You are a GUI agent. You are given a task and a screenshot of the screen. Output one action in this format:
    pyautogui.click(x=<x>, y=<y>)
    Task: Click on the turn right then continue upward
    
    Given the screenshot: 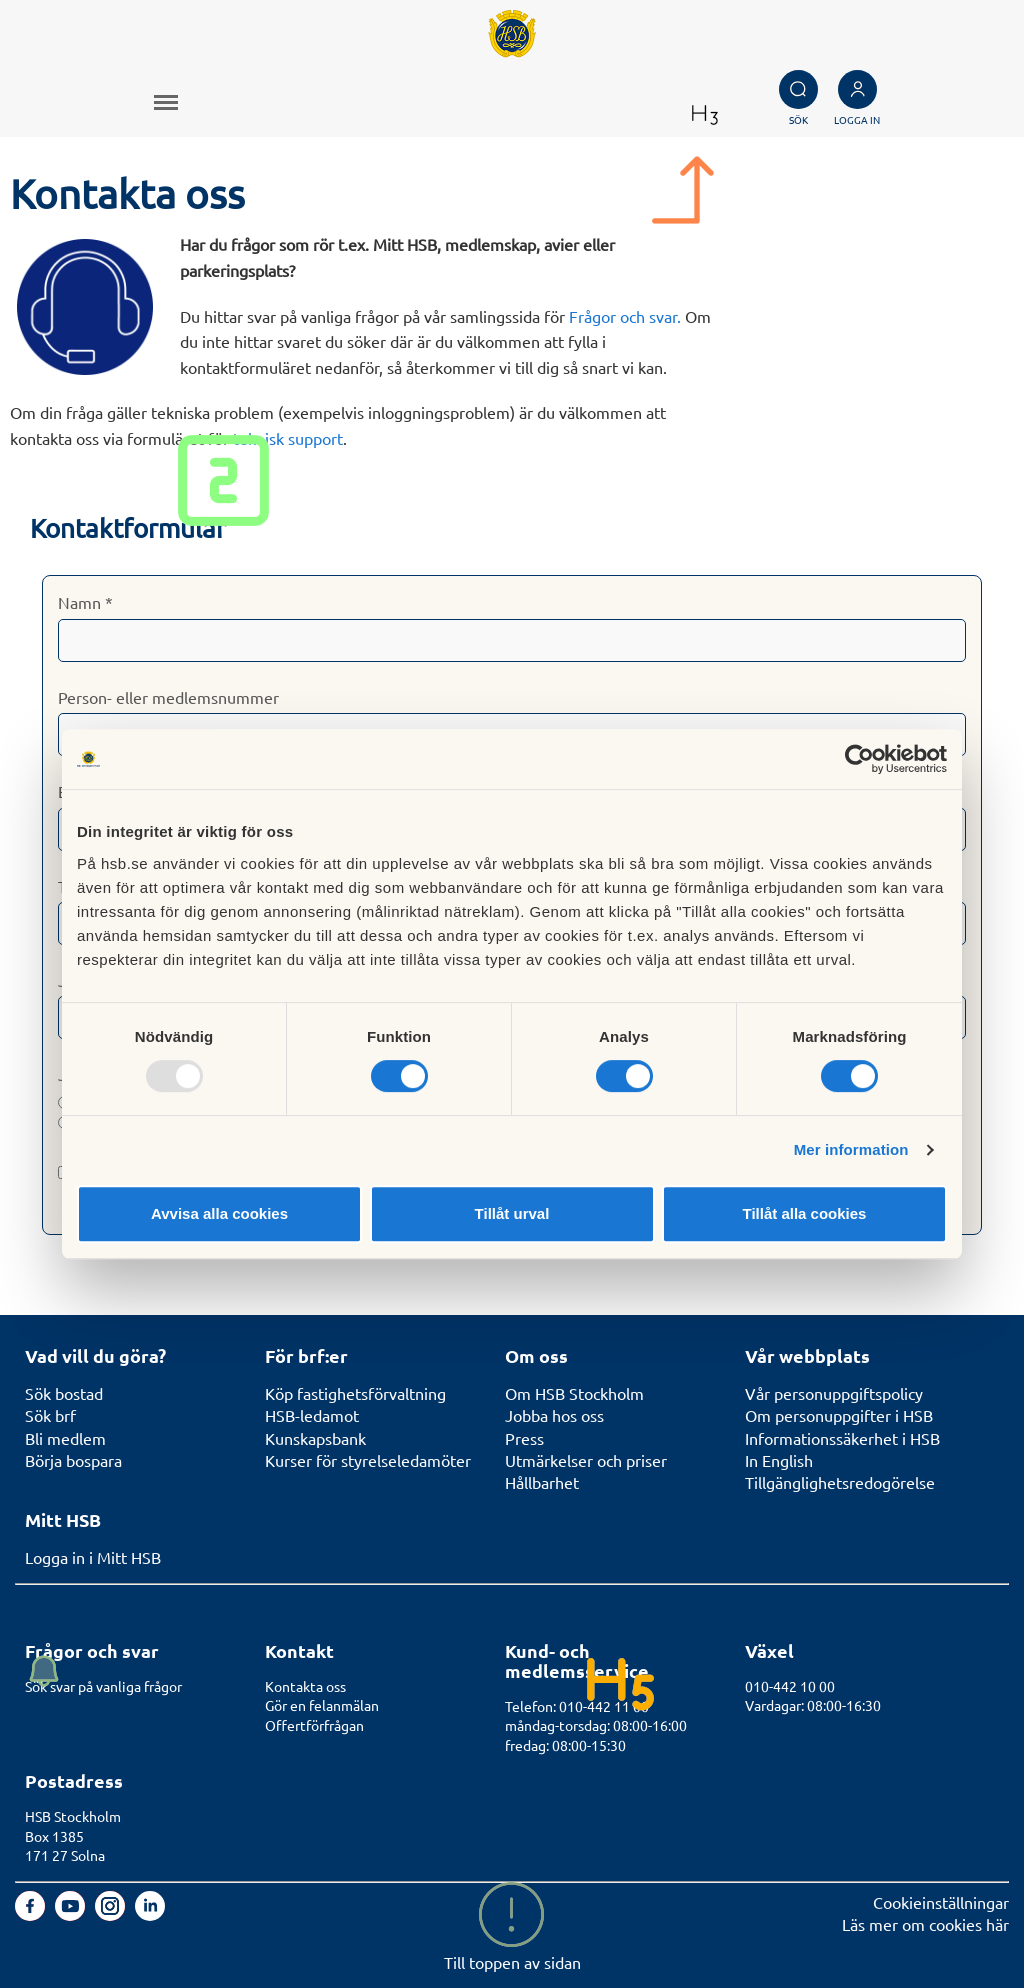 What is the action you would take?
    pyautogui.click(x=683, y=190)
    